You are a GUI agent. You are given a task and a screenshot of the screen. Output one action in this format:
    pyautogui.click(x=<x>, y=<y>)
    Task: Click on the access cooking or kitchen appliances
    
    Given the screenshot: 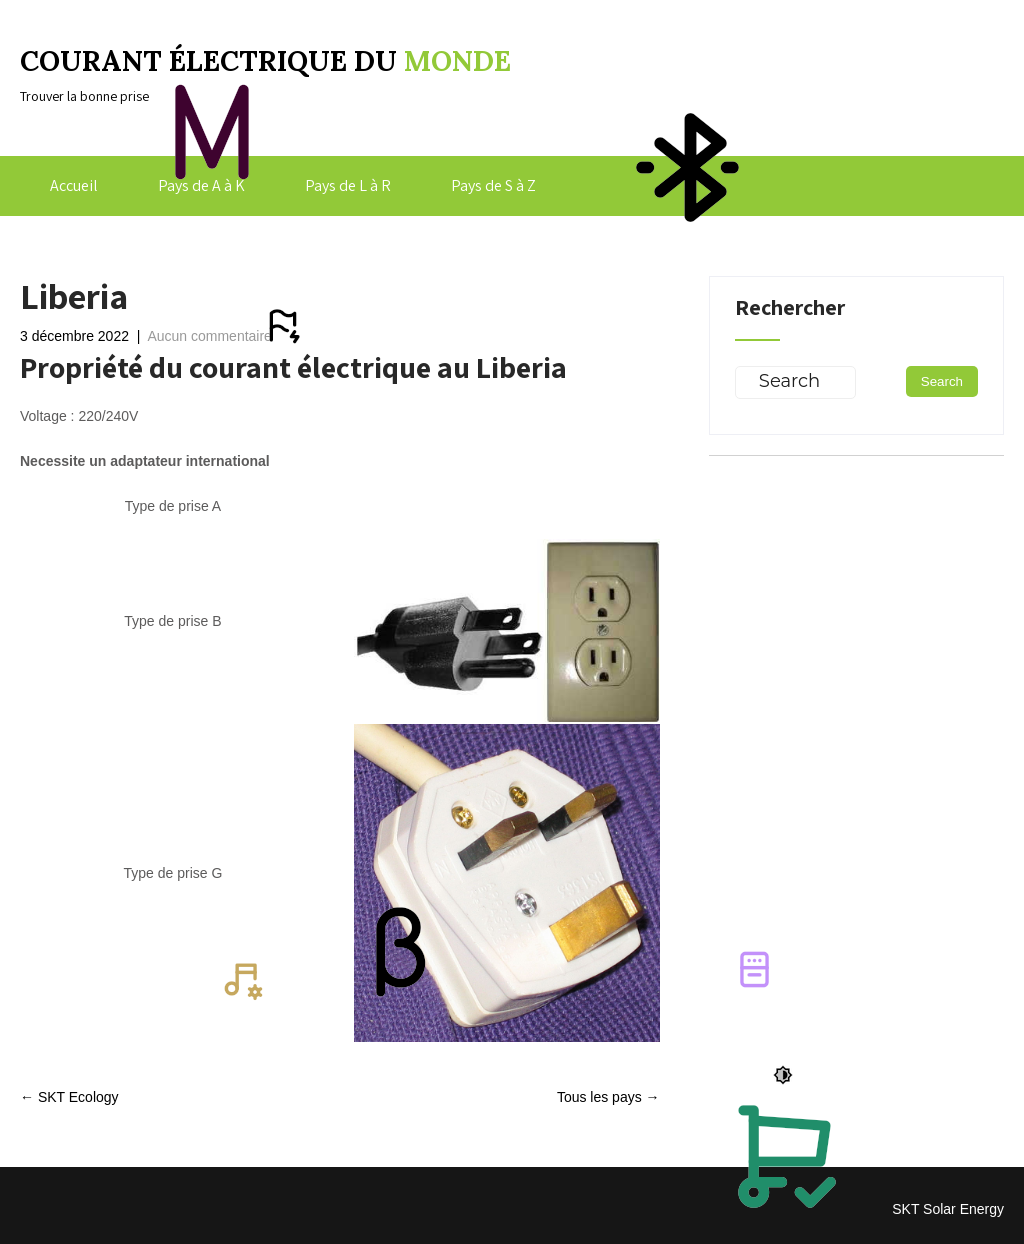 What is the action you would take?
    pyautogui.click(x=754, y=969)
    